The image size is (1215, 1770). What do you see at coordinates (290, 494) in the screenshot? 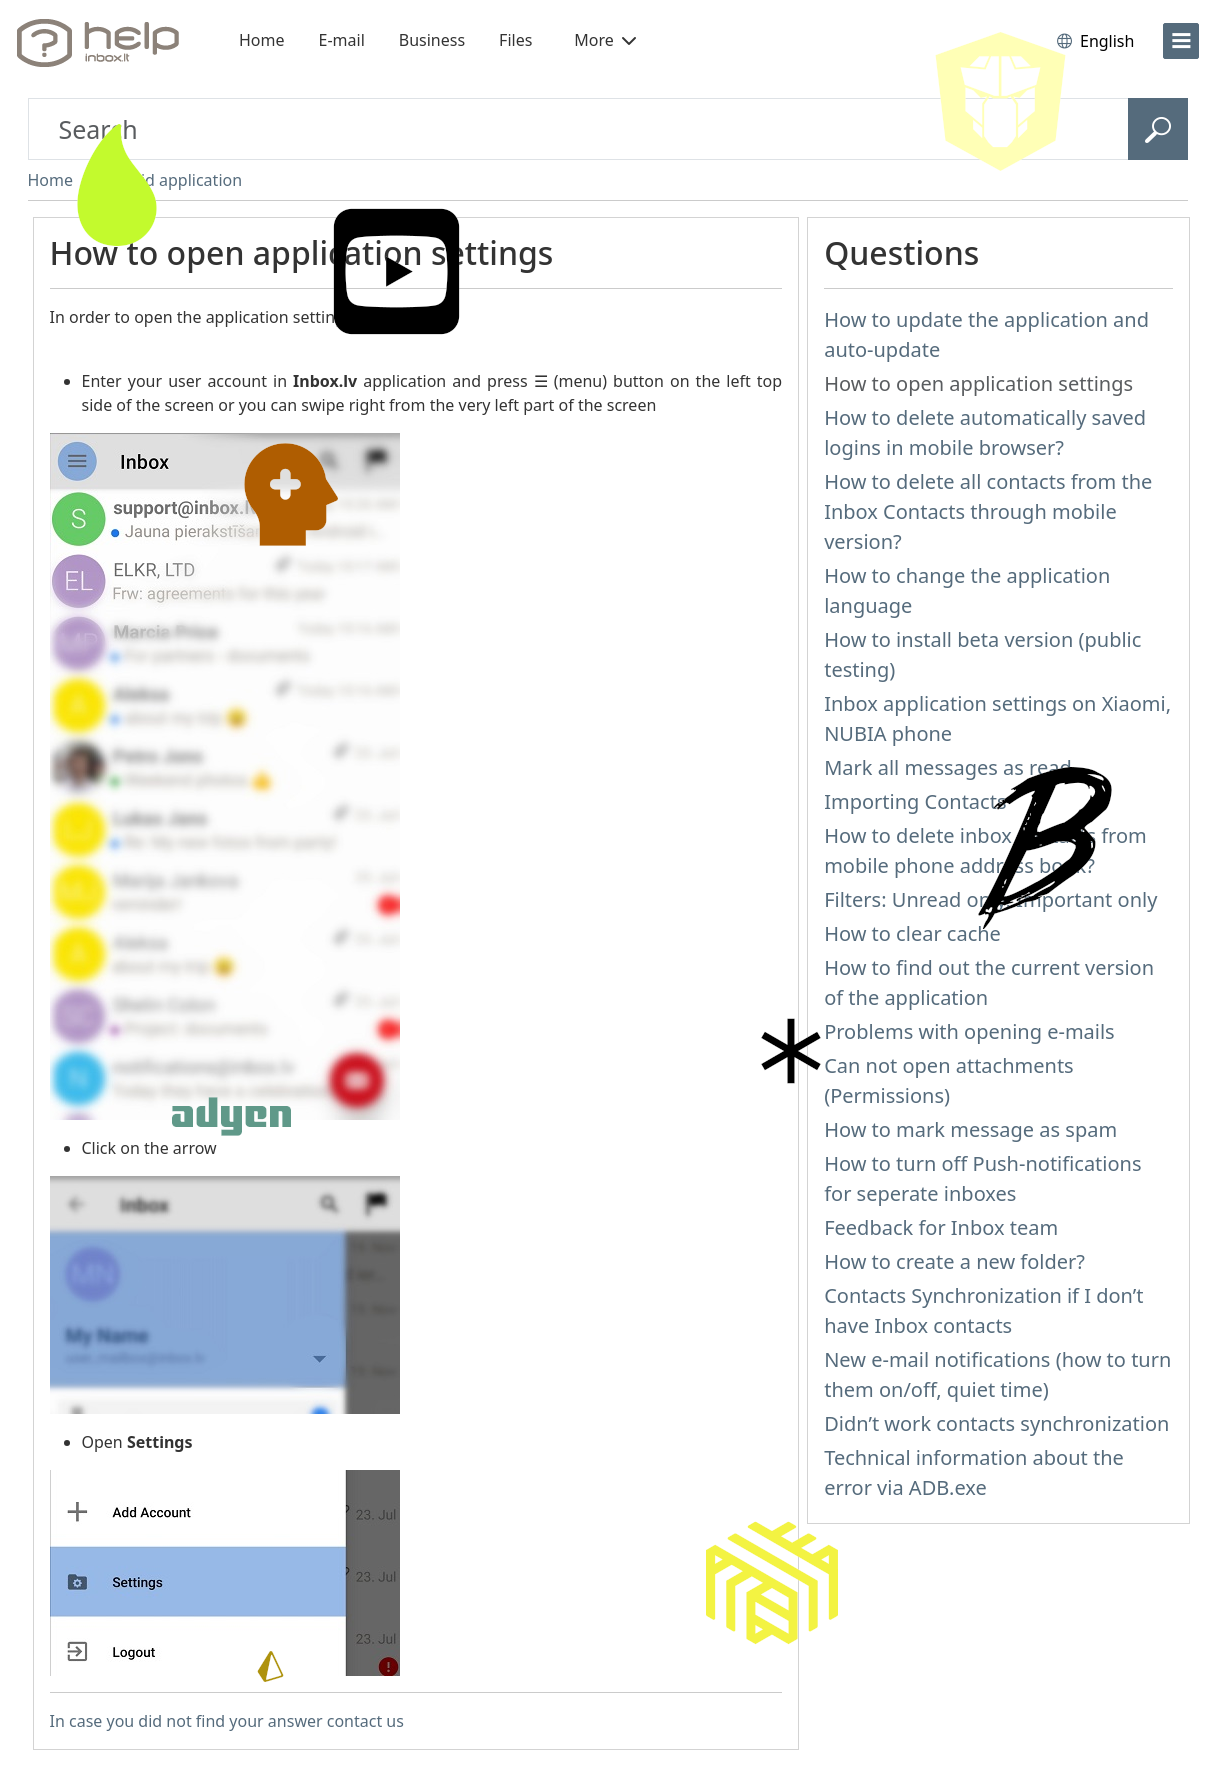
I see `access mental health resources` at bounding box center [290, 494].